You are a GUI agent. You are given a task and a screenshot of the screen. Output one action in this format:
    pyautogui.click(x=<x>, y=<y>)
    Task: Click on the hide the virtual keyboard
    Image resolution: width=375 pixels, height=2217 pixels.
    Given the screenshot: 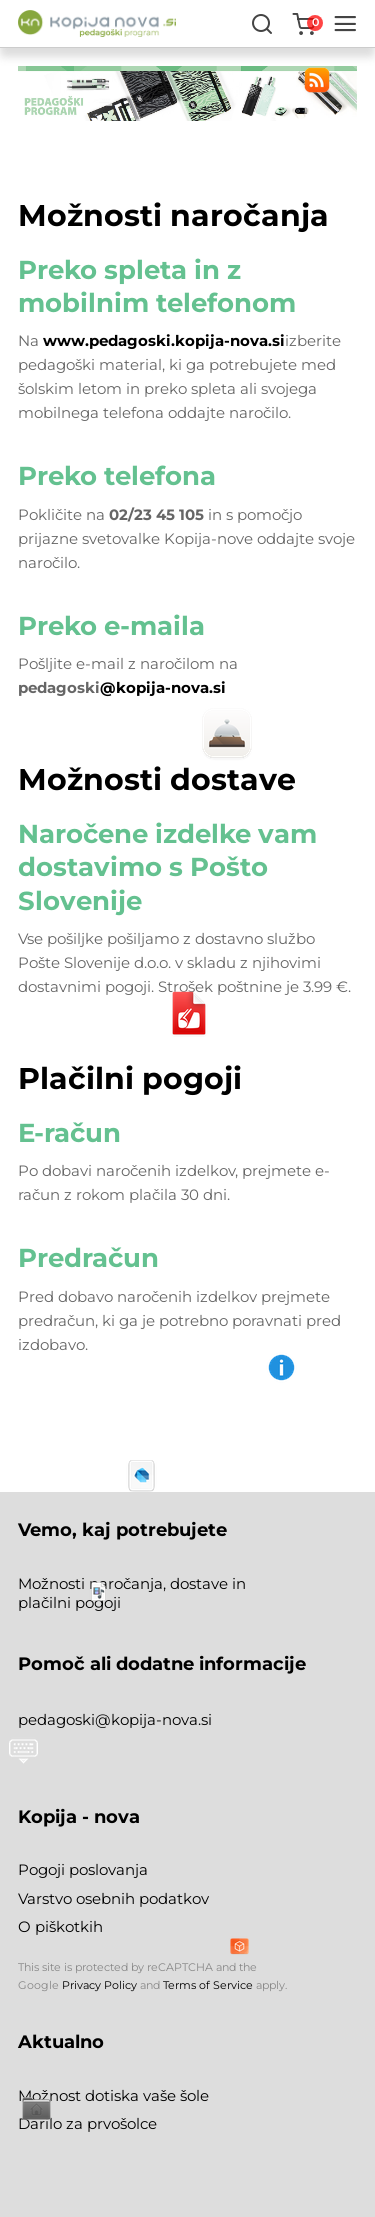 What is the action you would take?
    pyautogui.click(x=23, y=1751)
    